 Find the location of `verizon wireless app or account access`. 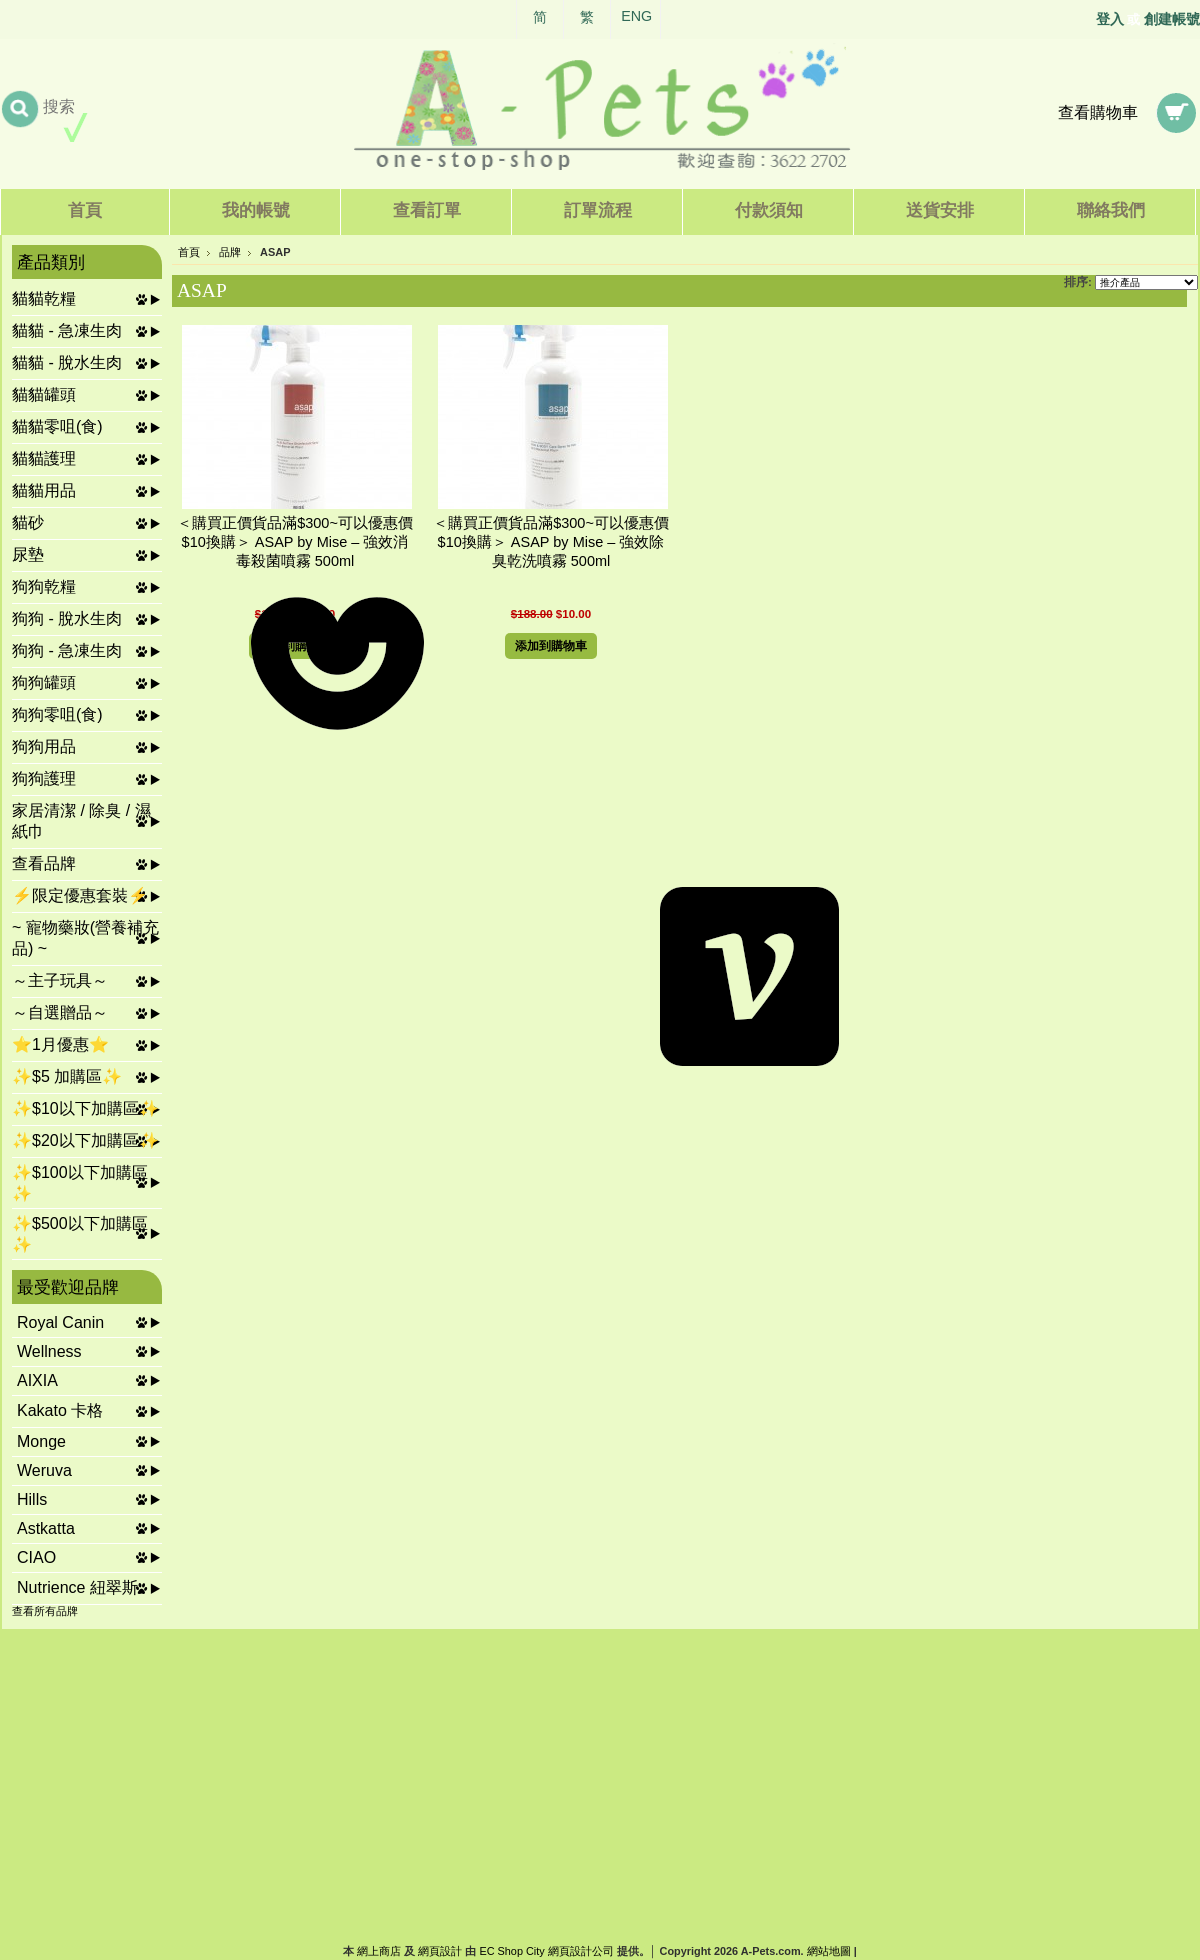

verizon wireless app or account access is located at coordinates (75, 127).